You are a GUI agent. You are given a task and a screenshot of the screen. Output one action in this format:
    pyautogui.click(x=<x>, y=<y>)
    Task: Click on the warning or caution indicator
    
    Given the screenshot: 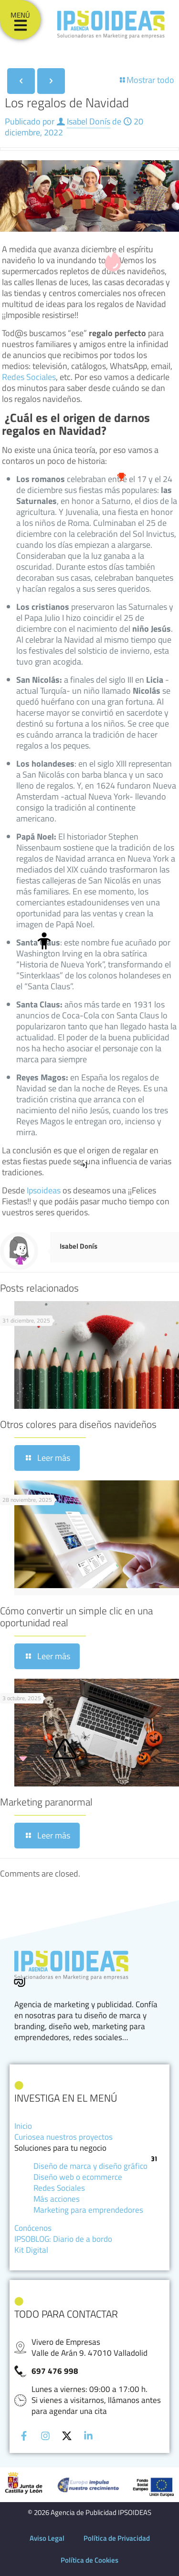 What is the action you would take?
    pyautogui.click(x=65, y=1750)
    